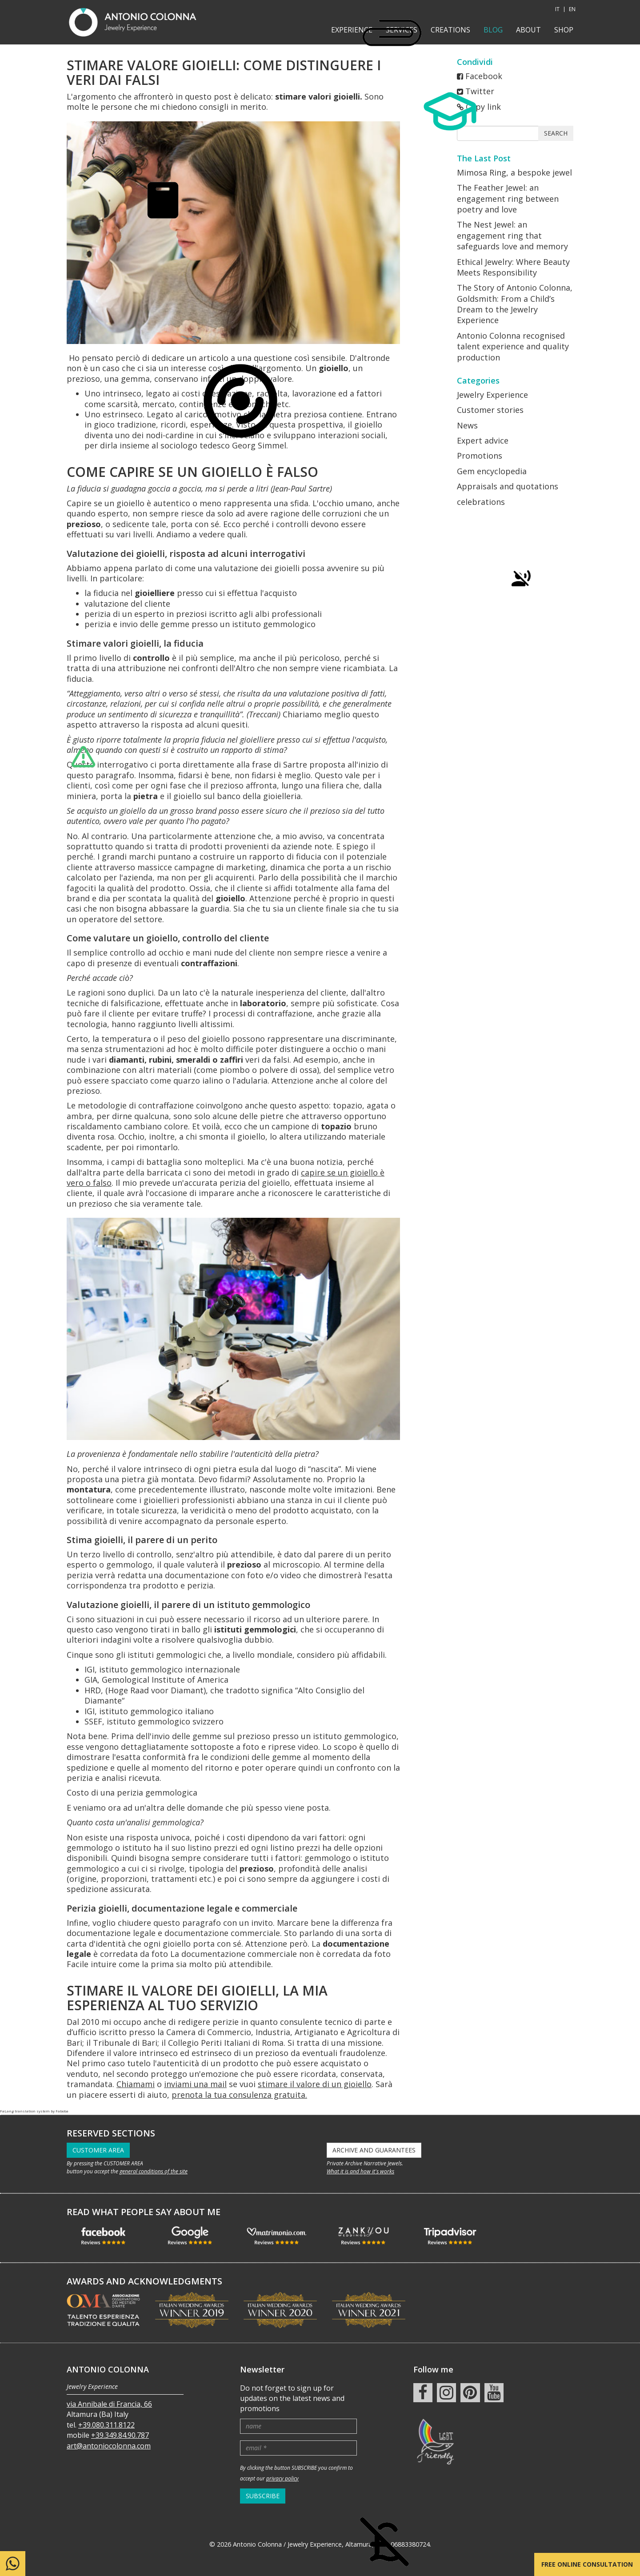 This screenshot has width=640, height=2576. I want to click on indicates british pound payment unavailable, so click(384, 2542).